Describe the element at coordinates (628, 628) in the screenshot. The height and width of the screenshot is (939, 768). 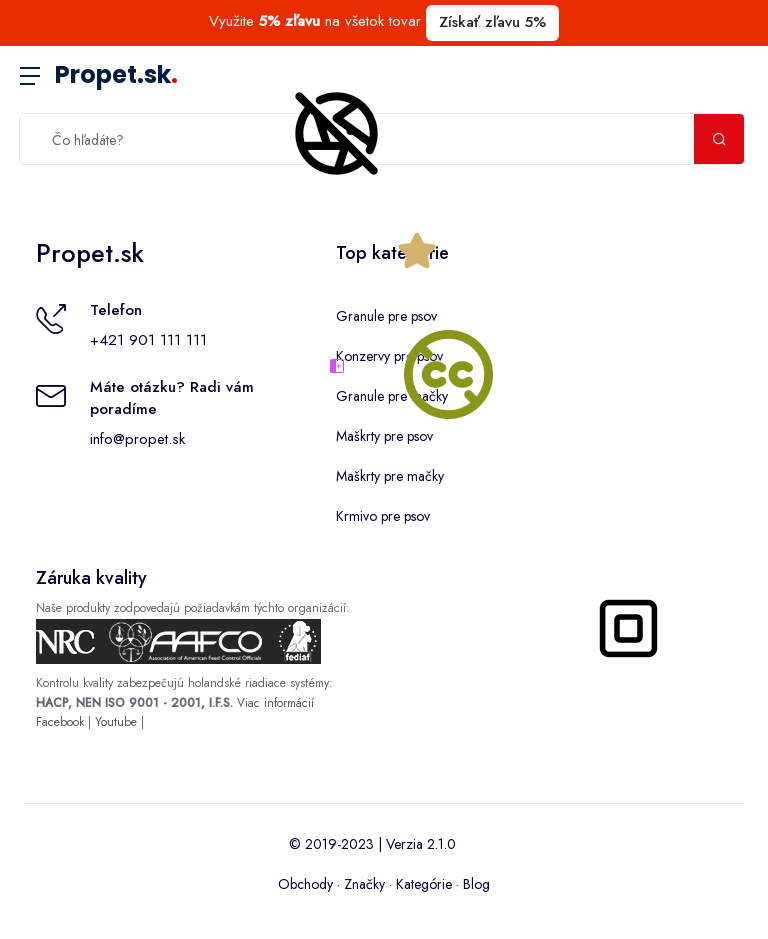
I see `nested container or frame element` at that location.